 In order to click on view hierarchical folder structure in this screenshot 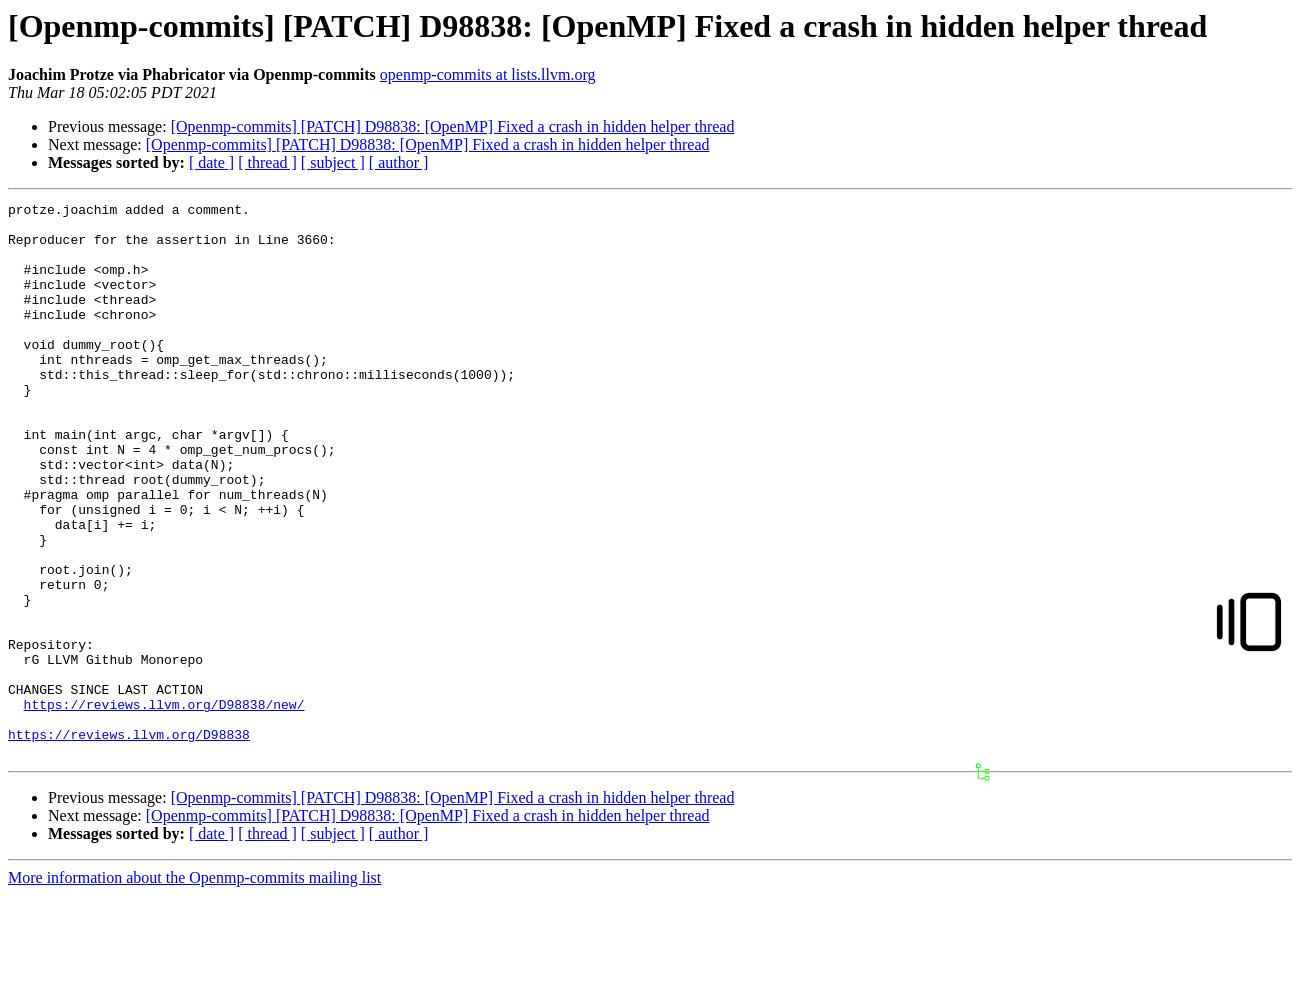, I will do `click(982, 772)`.